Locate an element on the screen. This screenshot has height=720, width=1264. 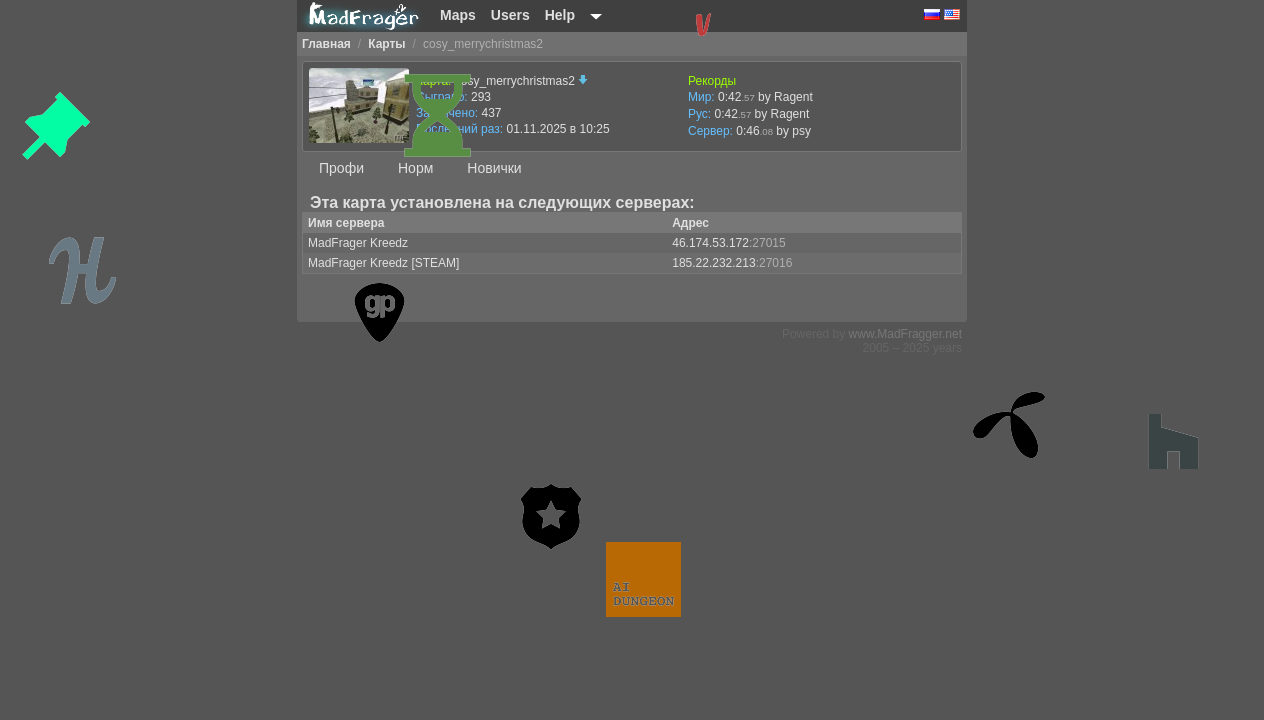
visit the Humble Bundle website or store is located at coordinates (82, 270).